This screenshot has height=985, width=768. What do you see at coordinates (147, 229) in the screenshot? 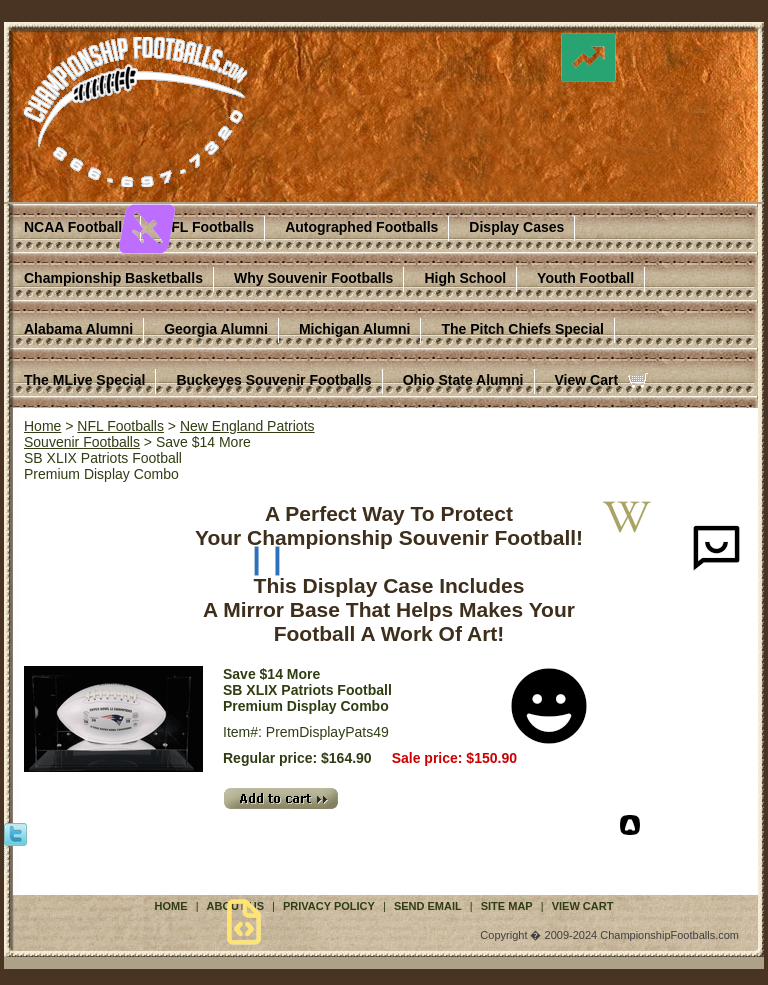
I see `avianex brand logo` at bounding box center [147, 229].